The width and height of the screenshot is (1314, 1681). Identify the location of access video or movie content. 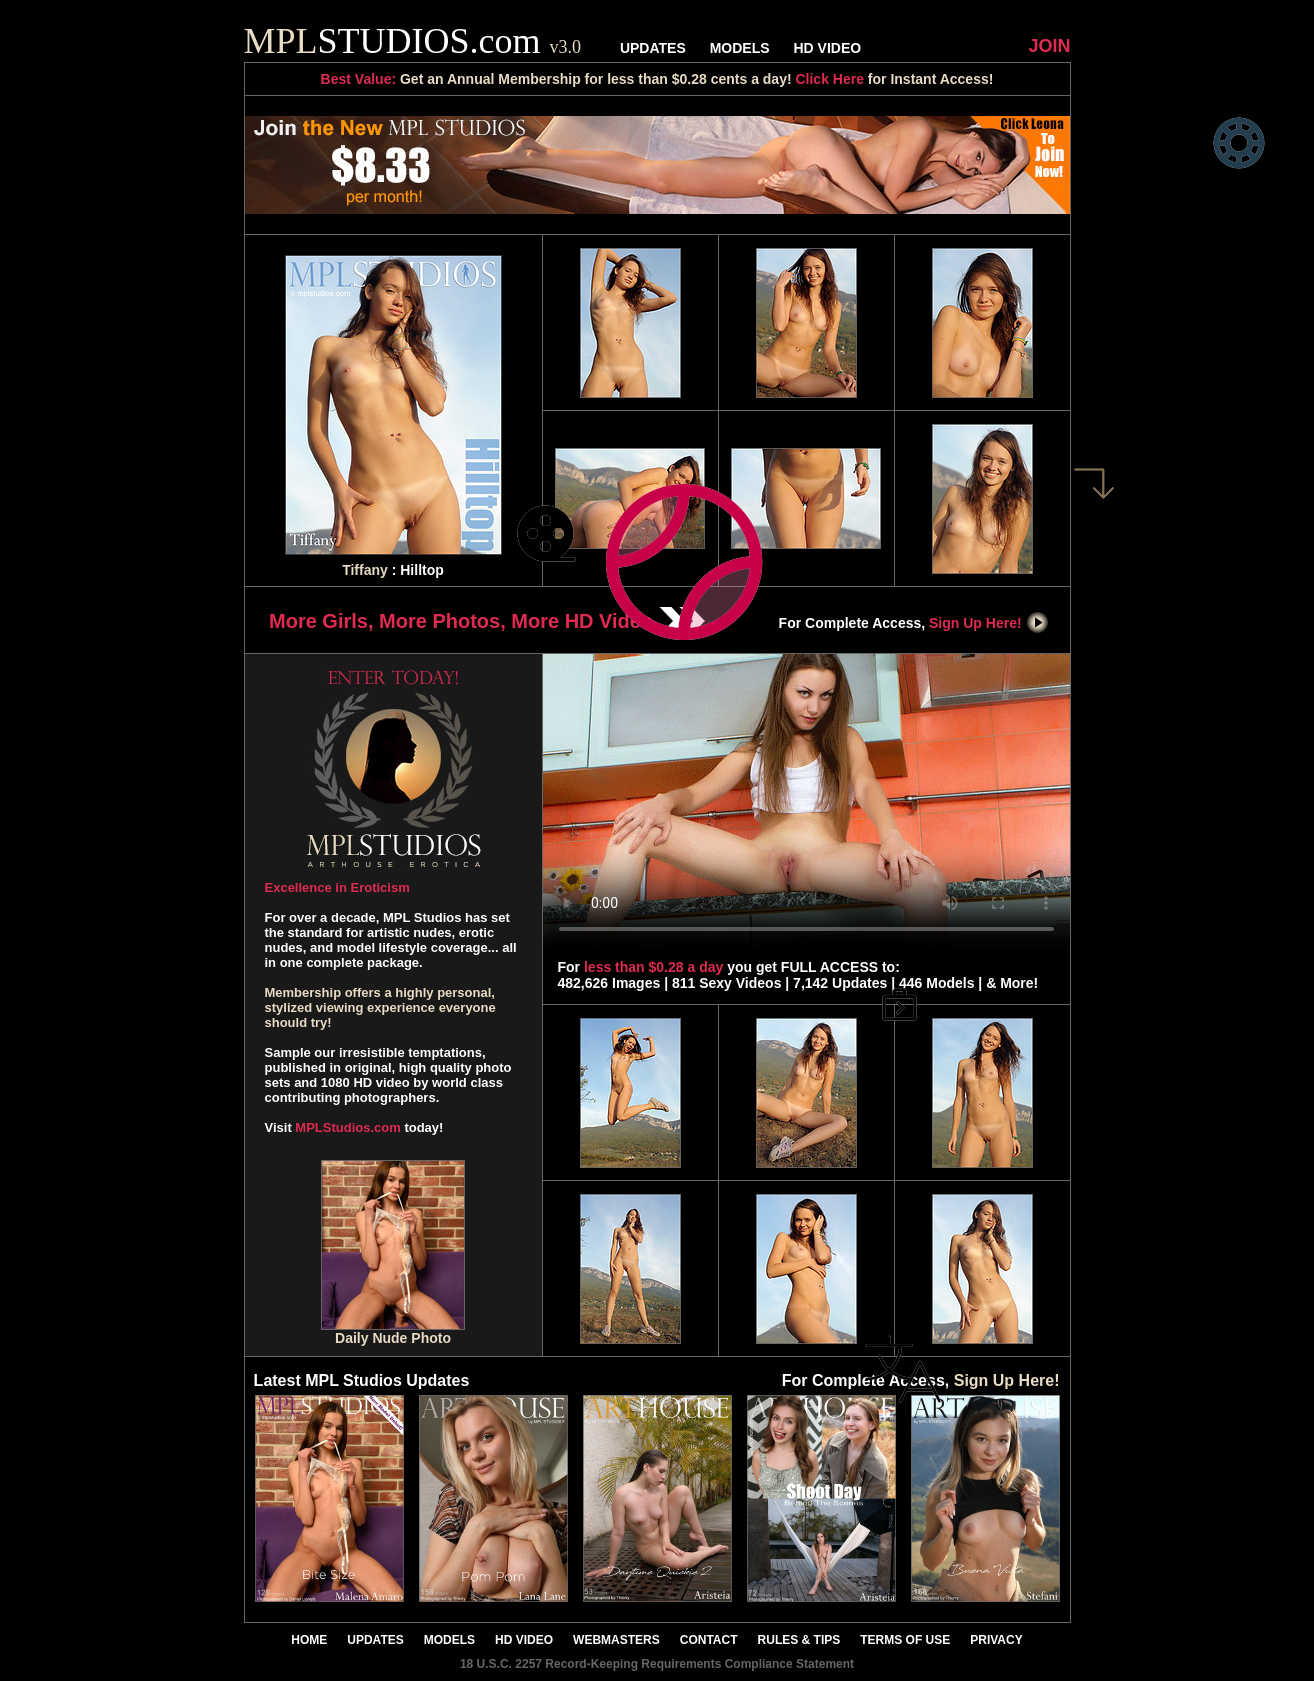
(545, 533).